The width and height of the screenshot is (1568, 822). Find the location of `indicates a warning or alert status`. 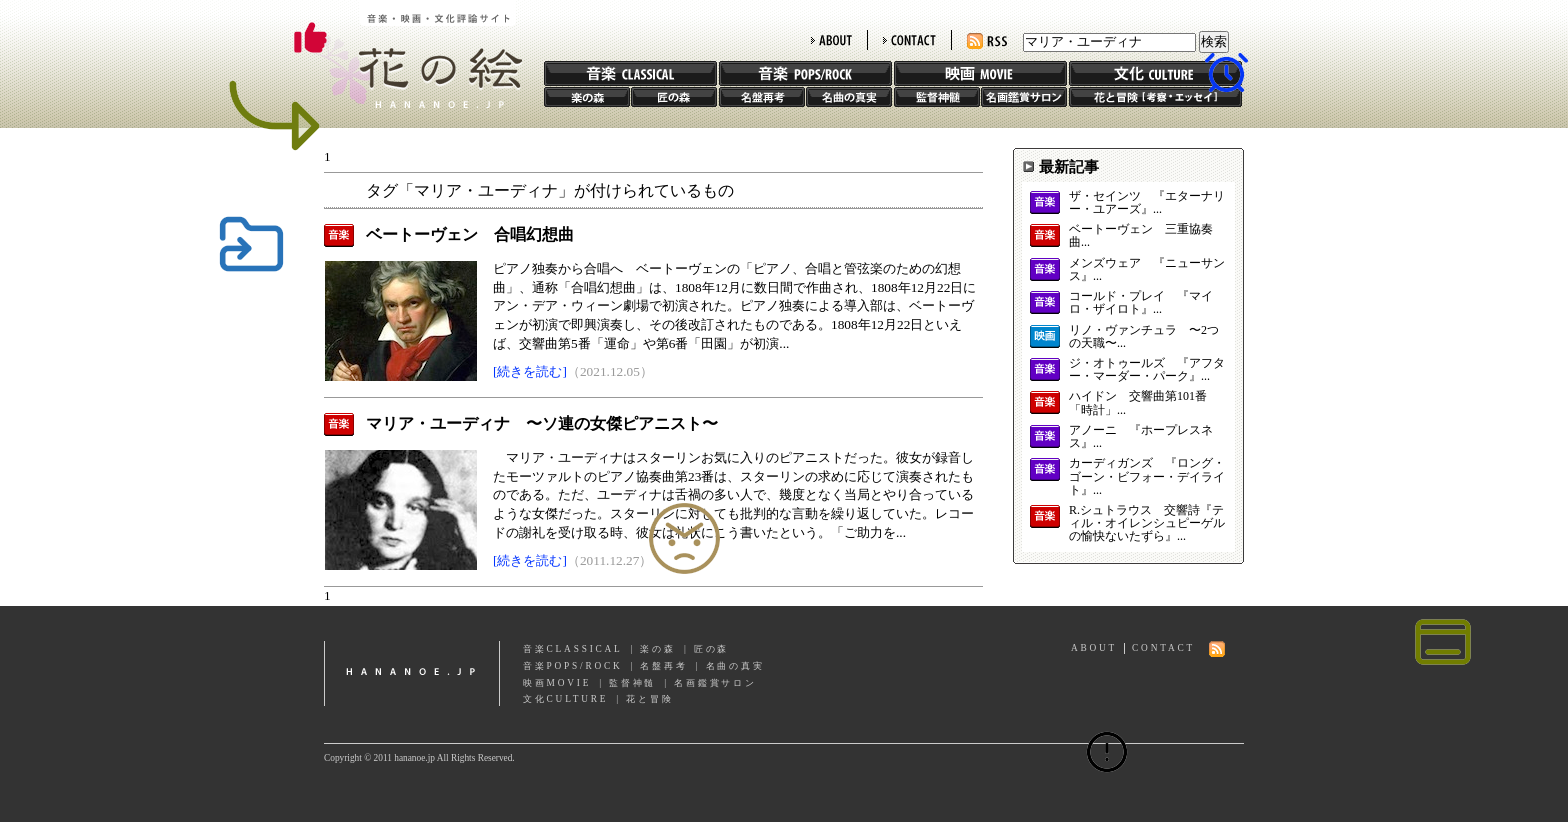

indicates a warning or alert status is located at coordinates (1107, 752).